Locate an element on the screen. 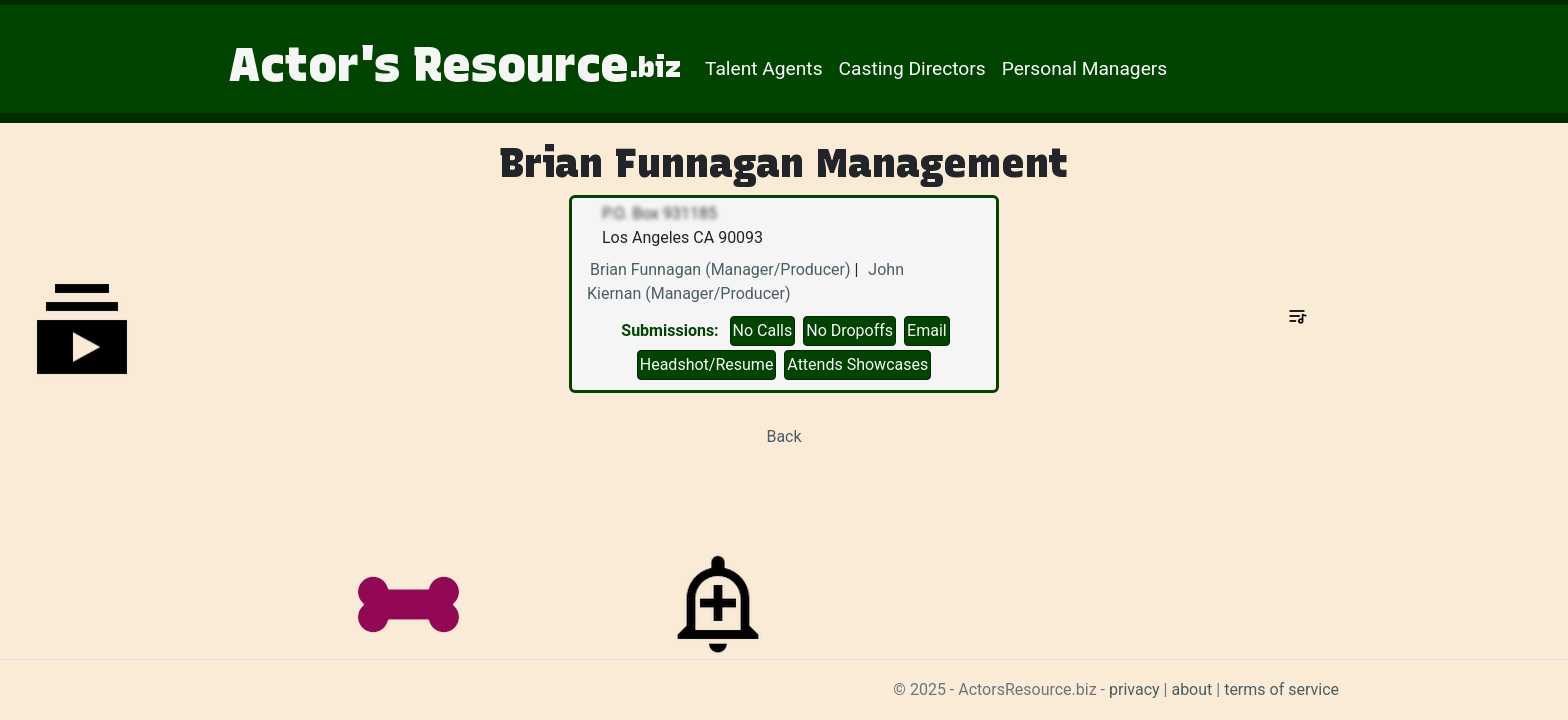  access pet-related features or settings is located at coordinates (408, 604).